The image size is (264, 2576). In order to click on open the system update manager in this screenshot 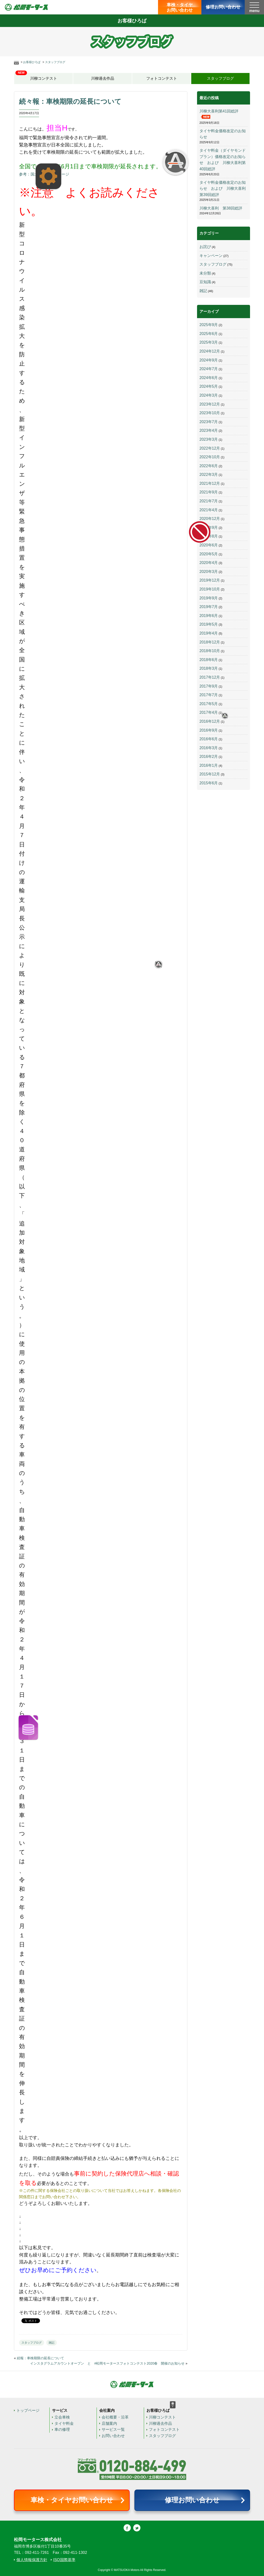, I will do `click(225, 716)`.